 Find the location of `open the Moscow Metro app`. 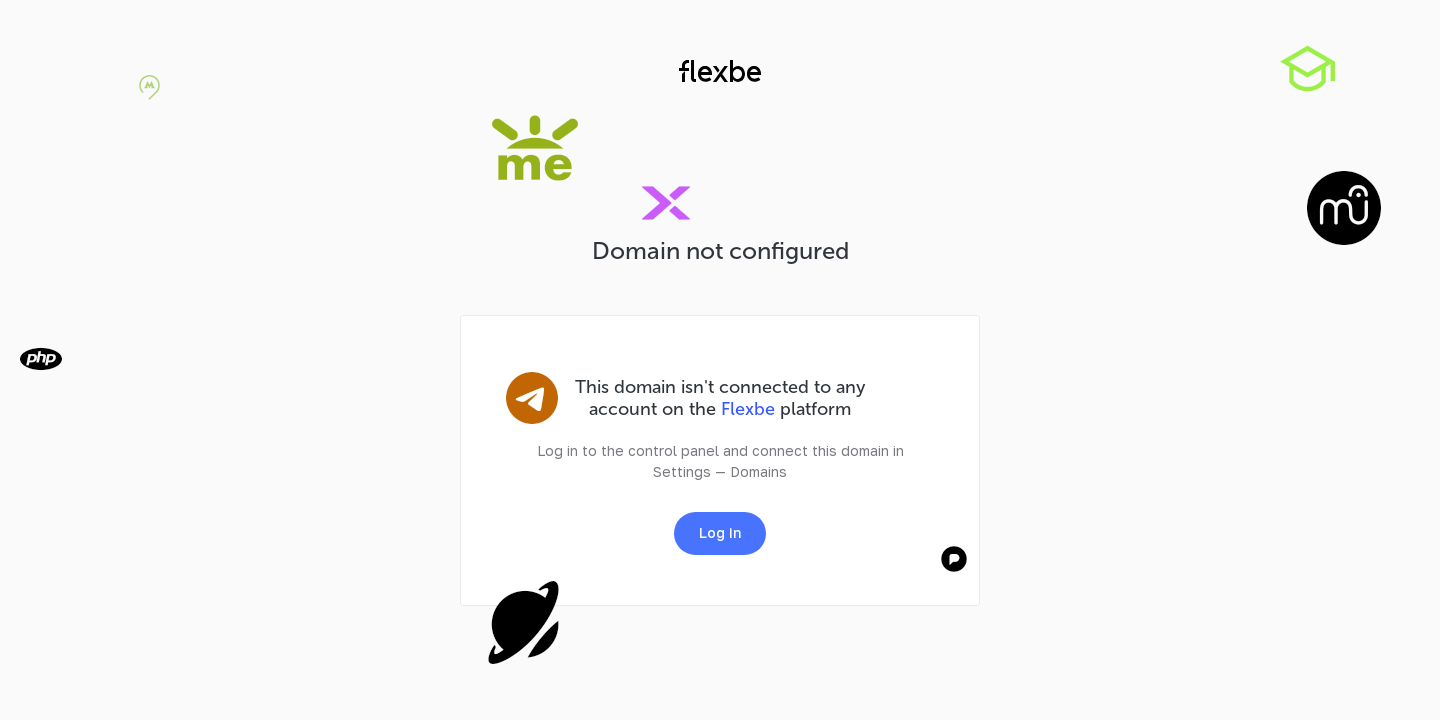

open the Moscow Metro app is located at coordinates (149, 87).